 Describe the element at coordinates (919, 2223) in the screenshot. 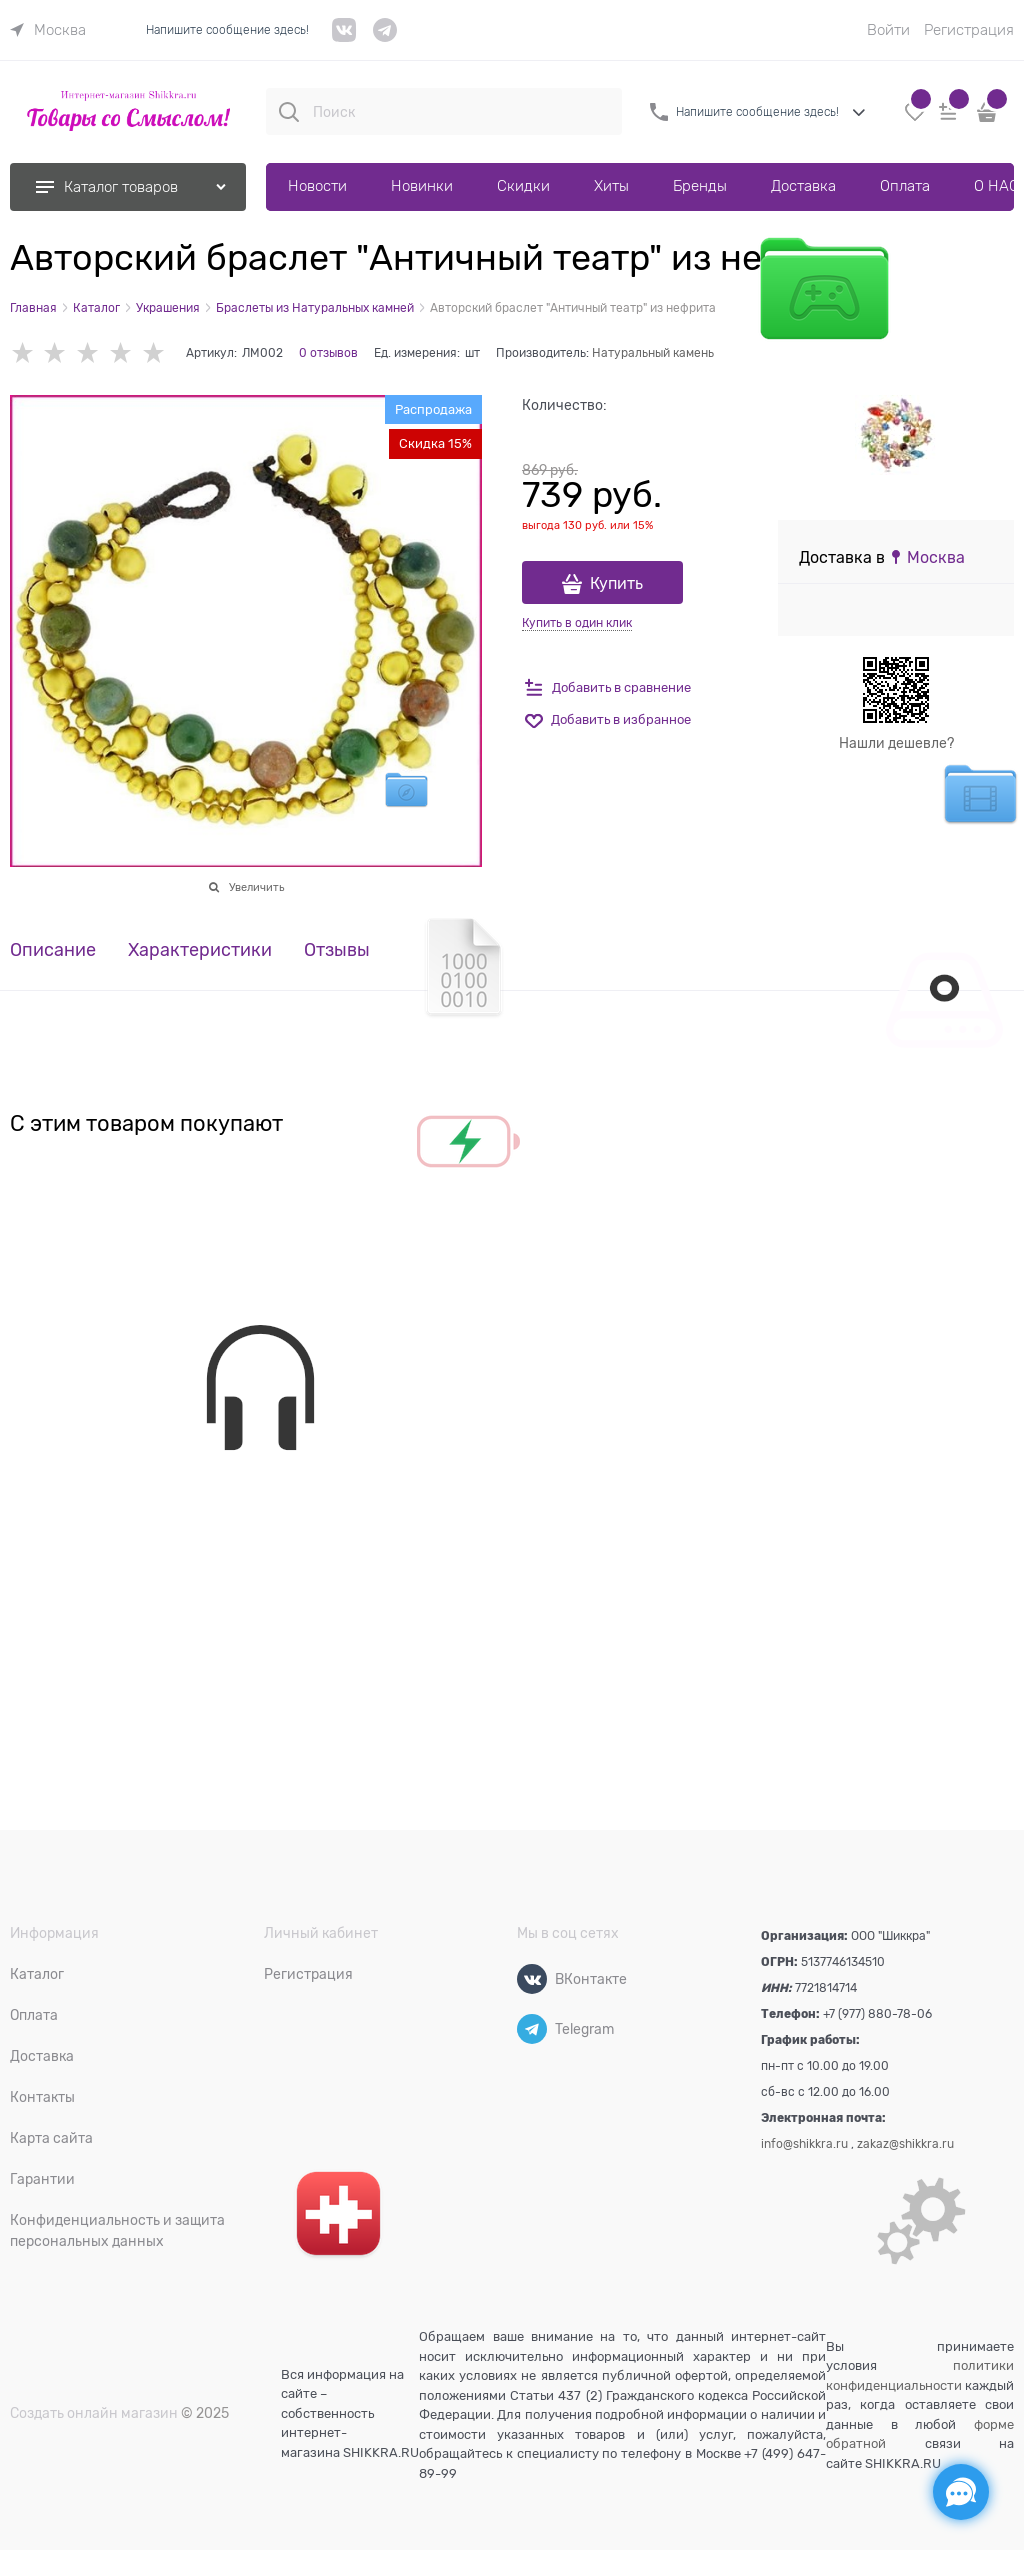

I see `access system settings or preferences` at that location.